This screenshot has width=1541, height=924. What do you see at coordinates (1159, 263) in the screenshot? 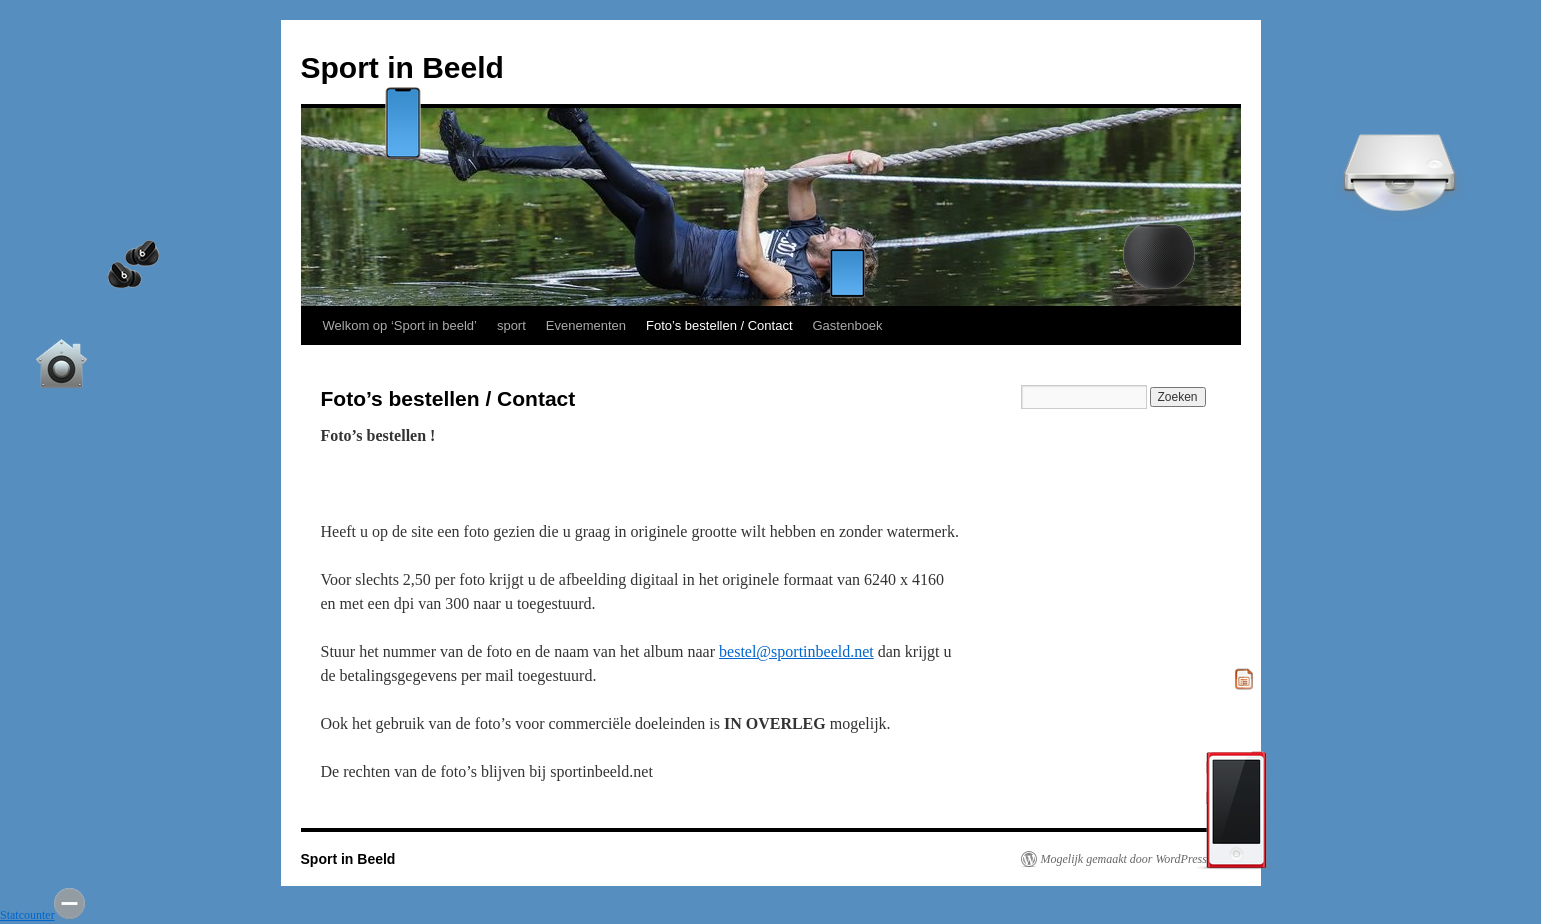
I see `access HomePod mini settings` at bounding box center [1159, 263].